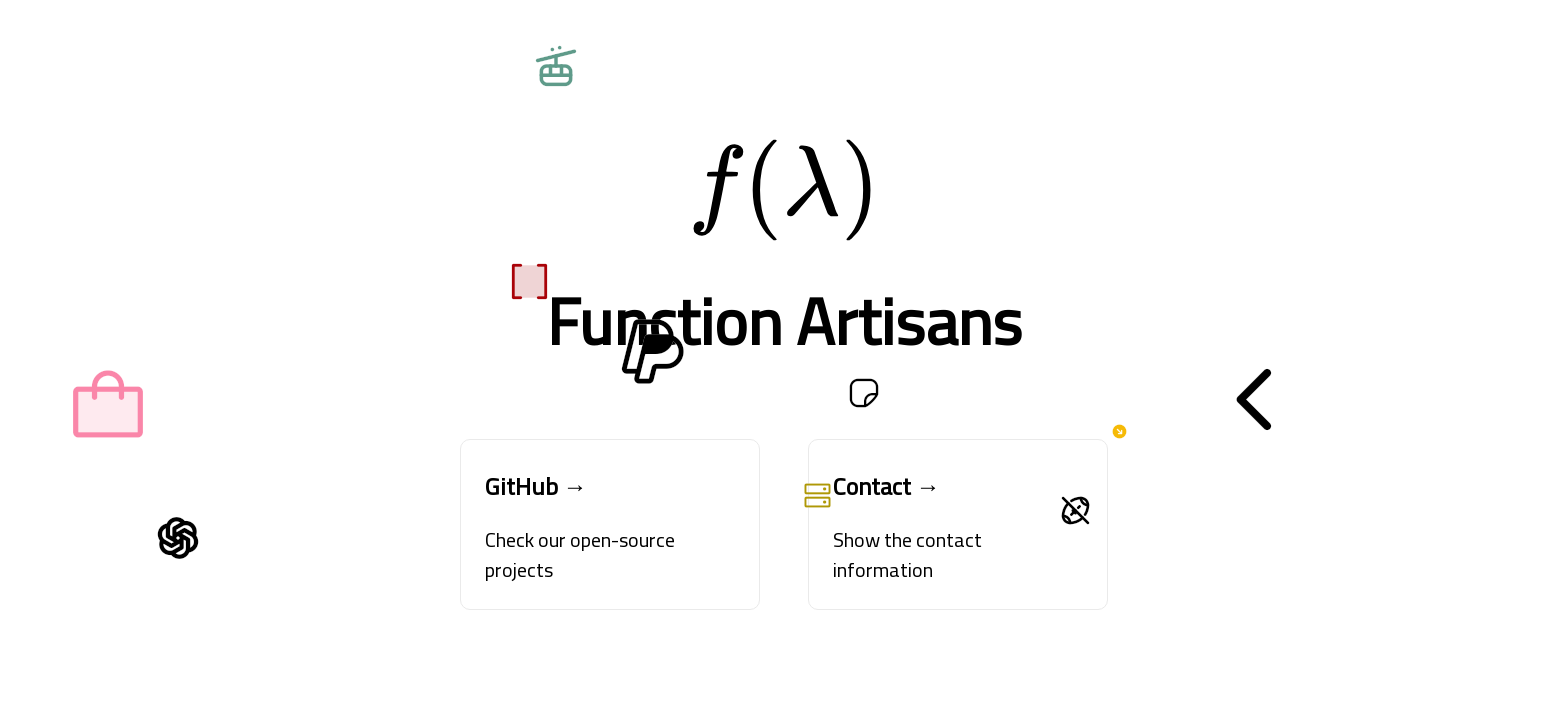 The height and width of the screenshot is (720, 1568). What do you see at coordinates (108, 408) in the screenshot?
I see `view your shopping bag` at bounding box center [108, 408].